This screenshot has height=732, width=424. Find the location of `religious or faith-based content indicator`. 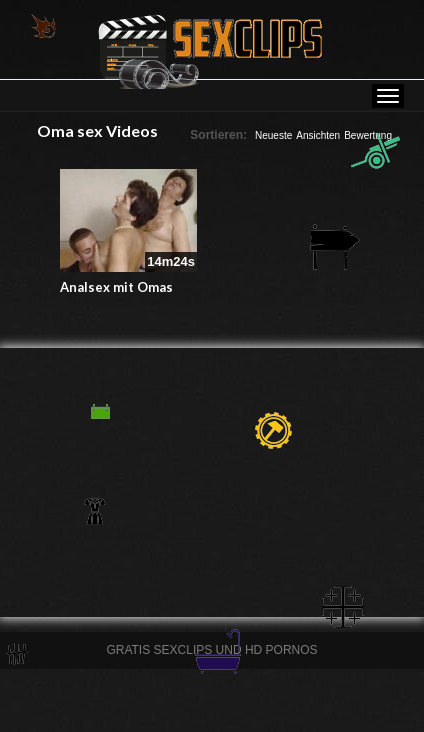

religious or faith-based content indicator is located at coordinates (343, 607).